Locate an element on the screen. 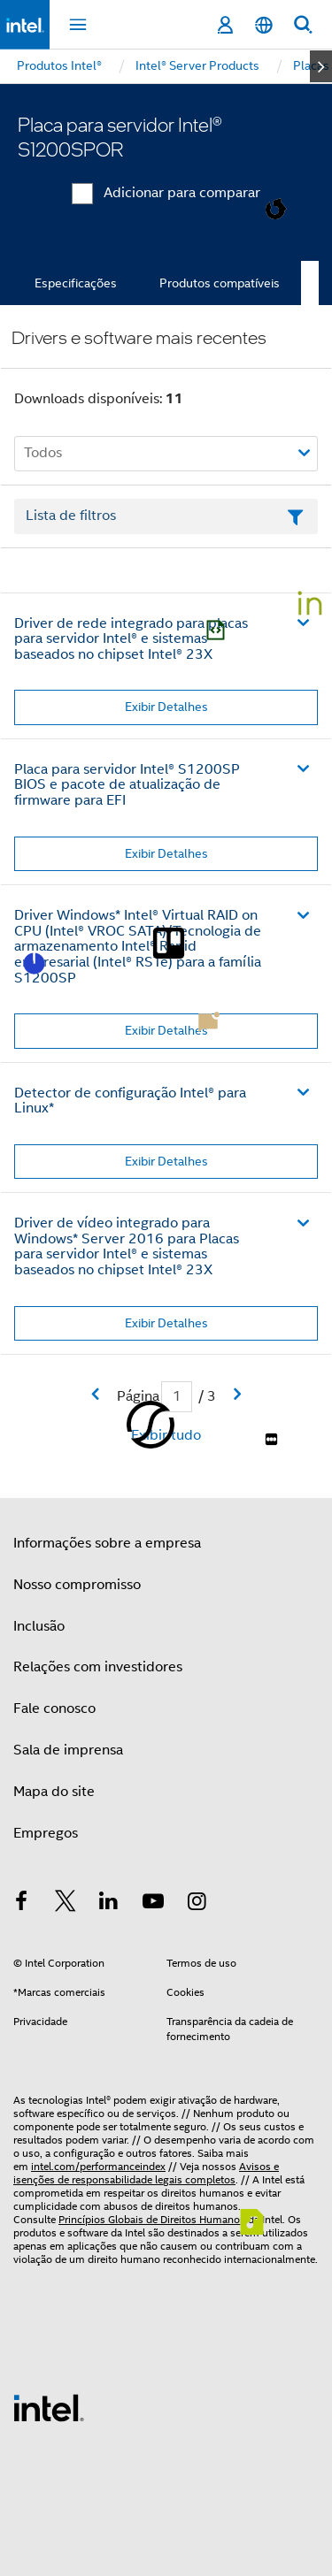 This screenshot has width=332, height=2576. open trello app is located at coordinates (168, 943).